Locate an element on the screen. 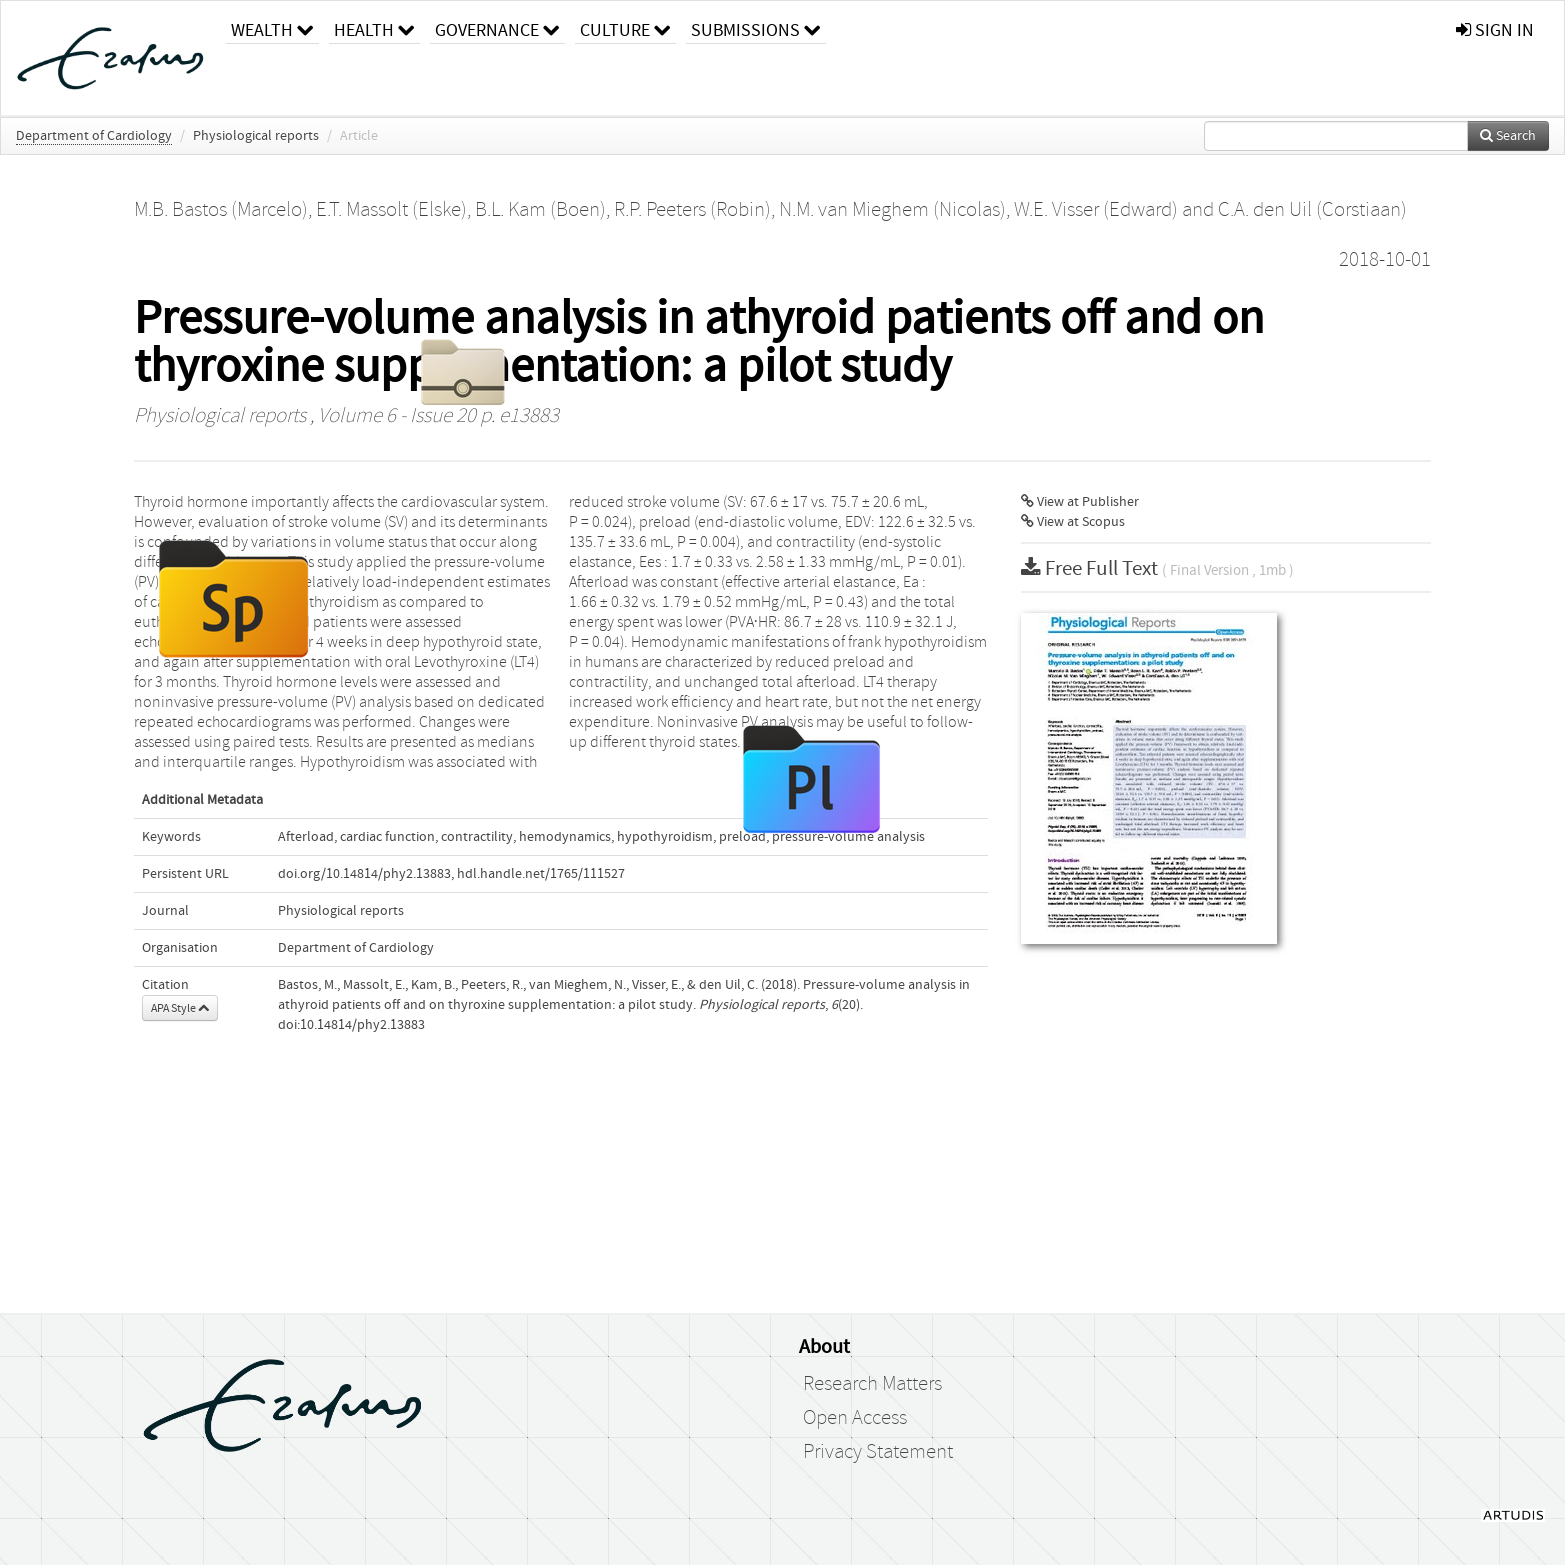  open folder containing adobe spark projects is located at coordinates (233, 603).